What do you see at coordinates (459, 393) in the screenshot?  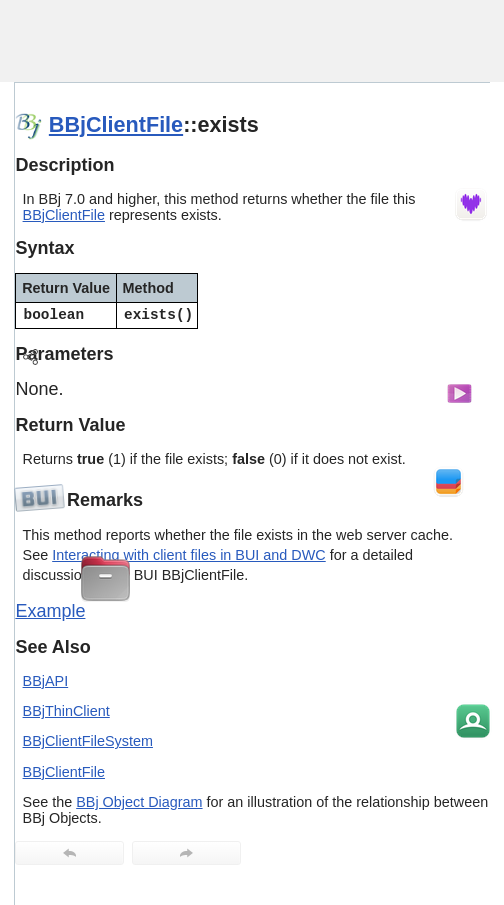 I see `open totem video player` at bounding box center [459, 393].